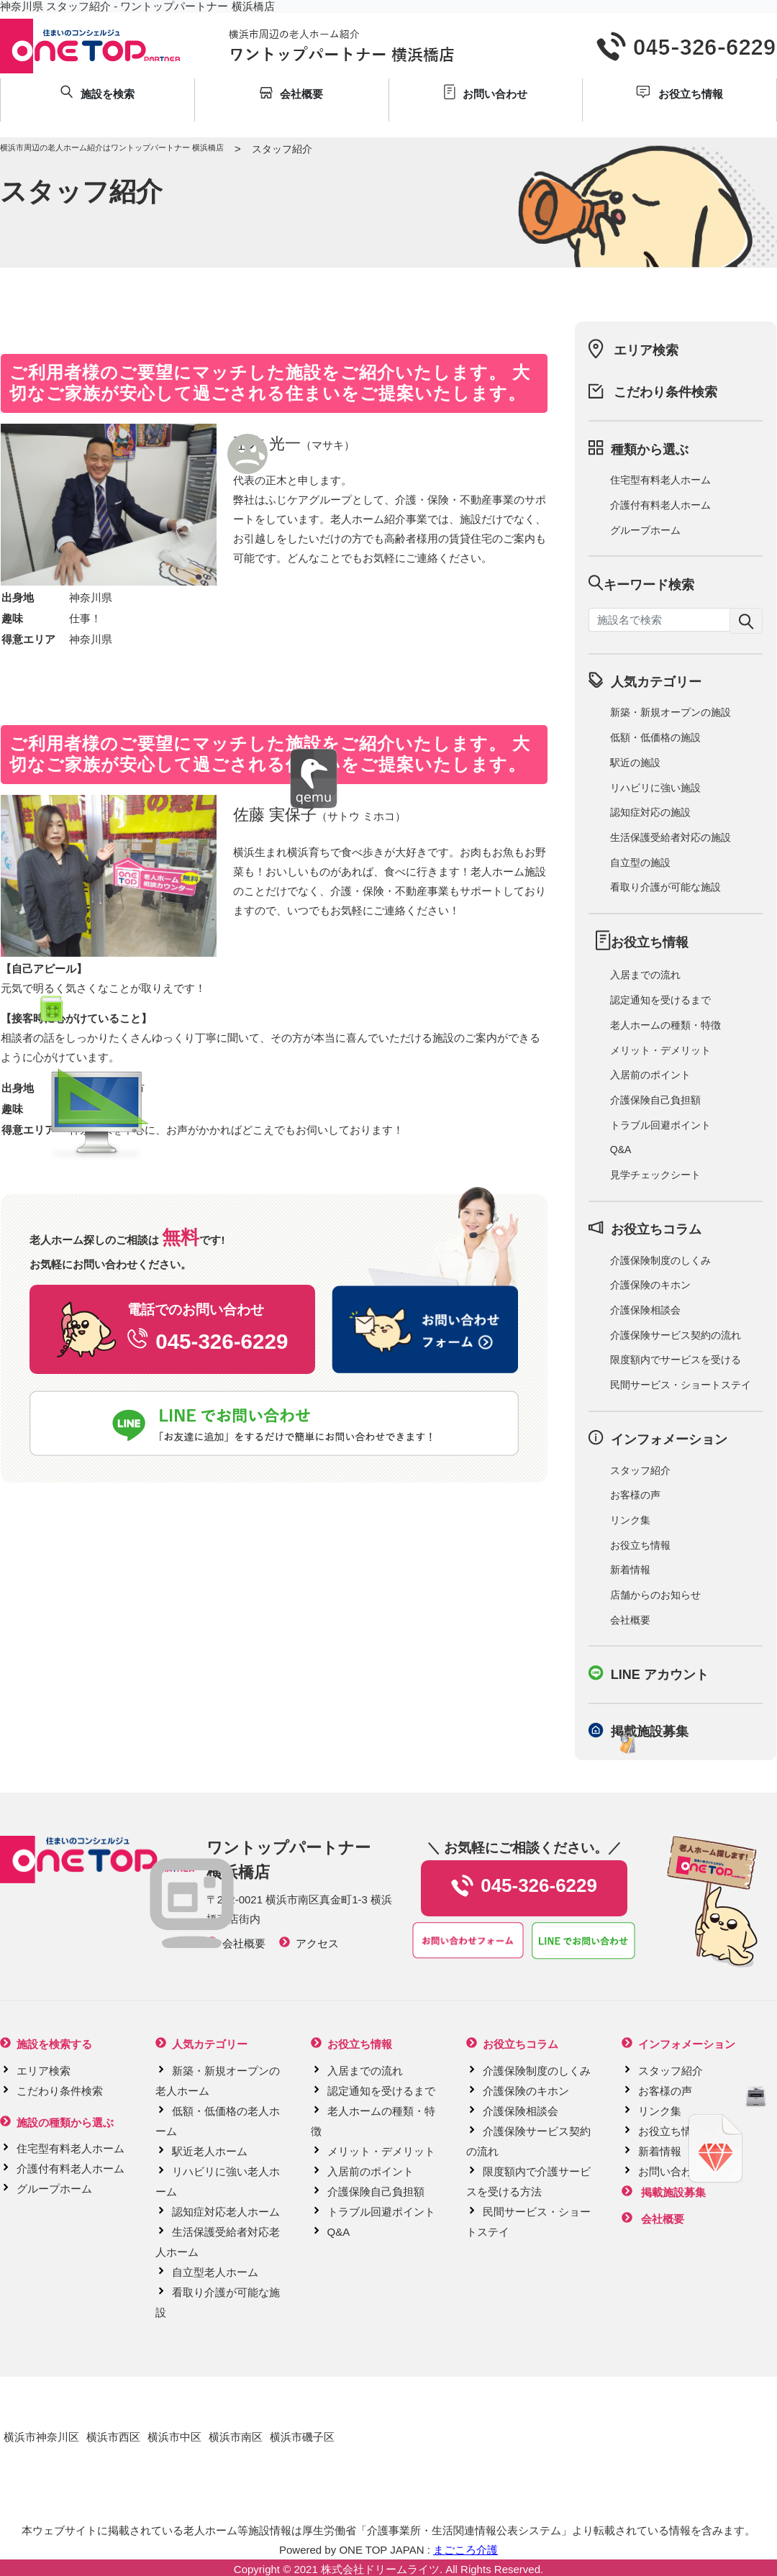 The height and width of the screenshot is (2576, 777). I want to click on access display settings, so click(98, 1111).